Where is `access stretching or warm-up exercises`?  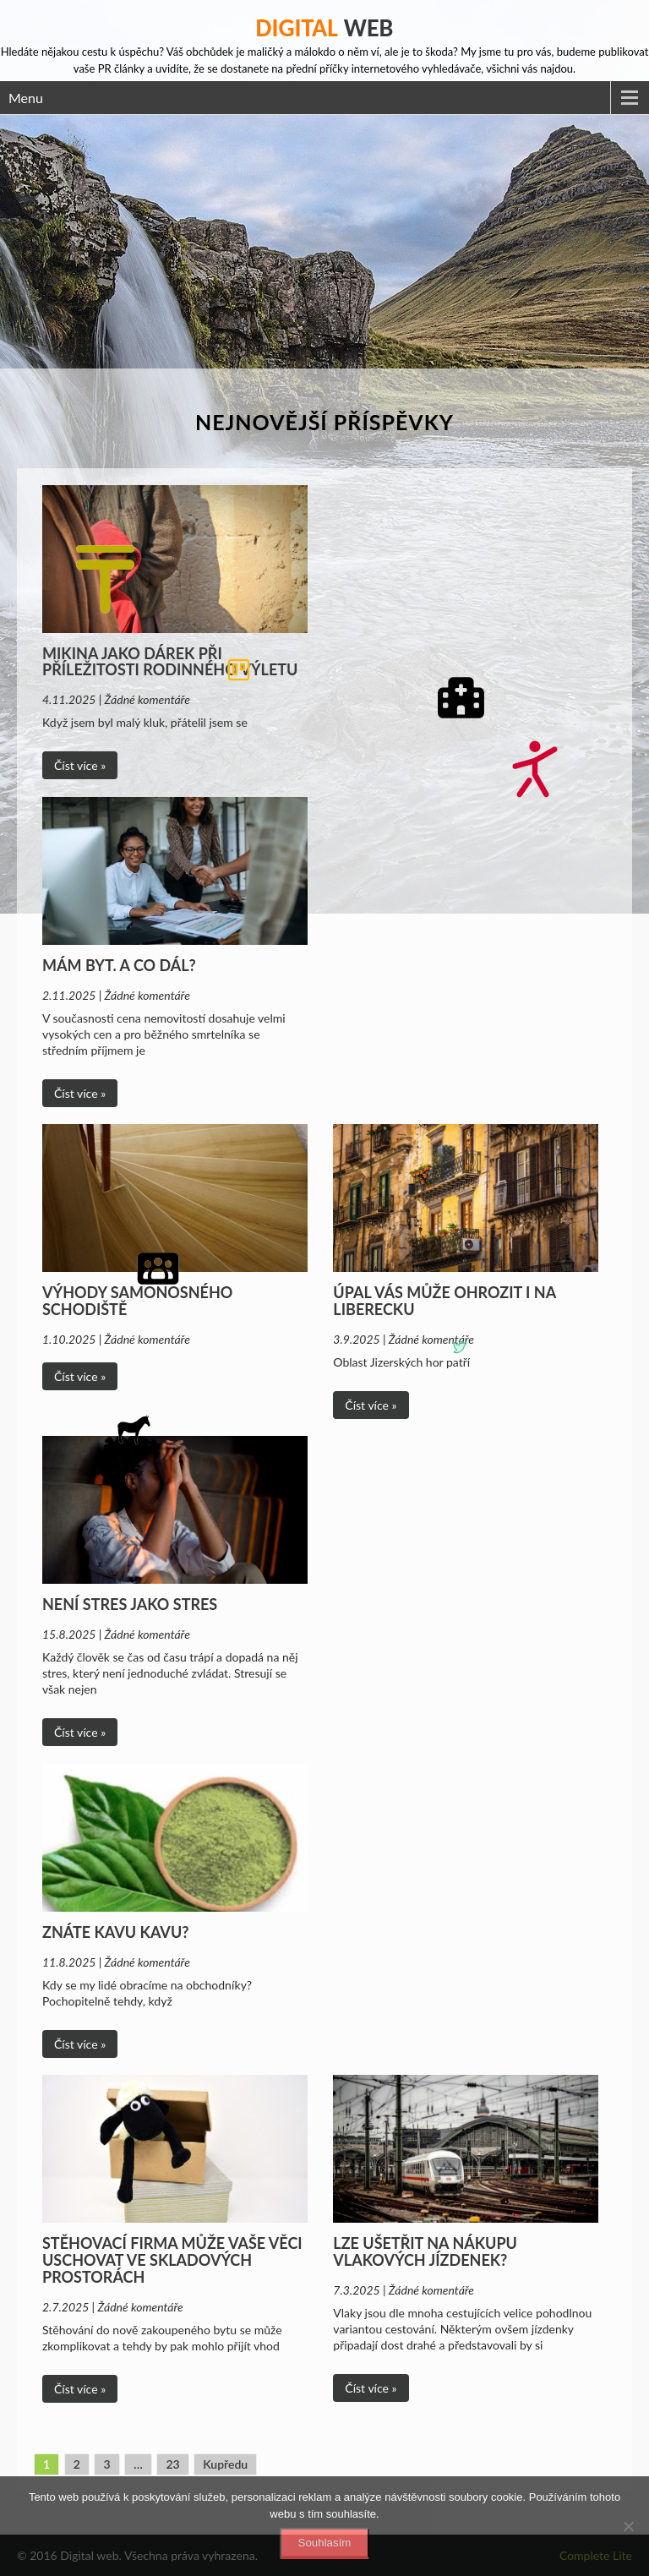
access stretching or warm-up exercises is located at coordinates (535, 769).